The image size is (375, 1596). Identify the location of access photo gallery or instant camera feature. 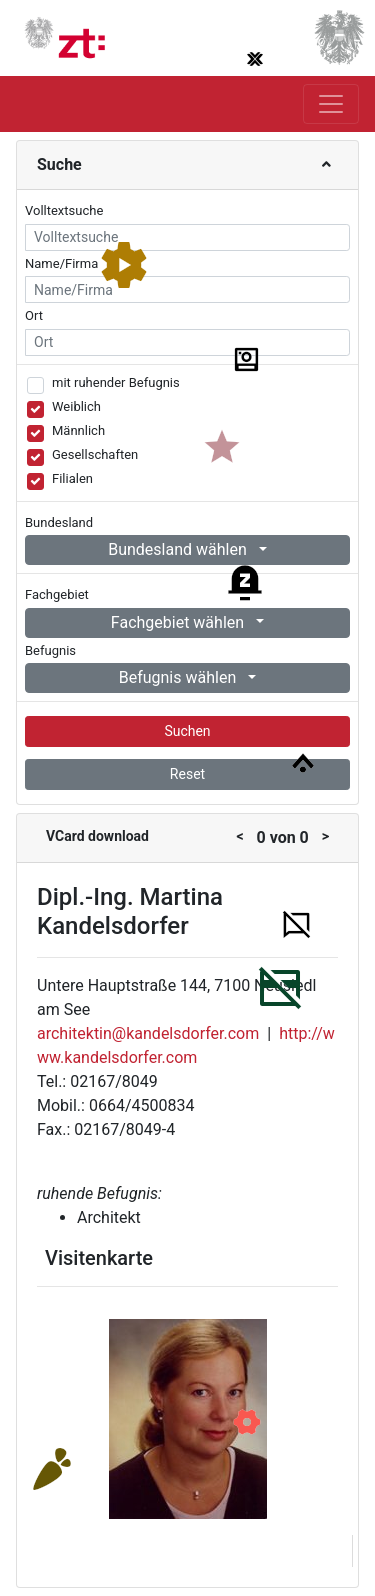
(246, 359).